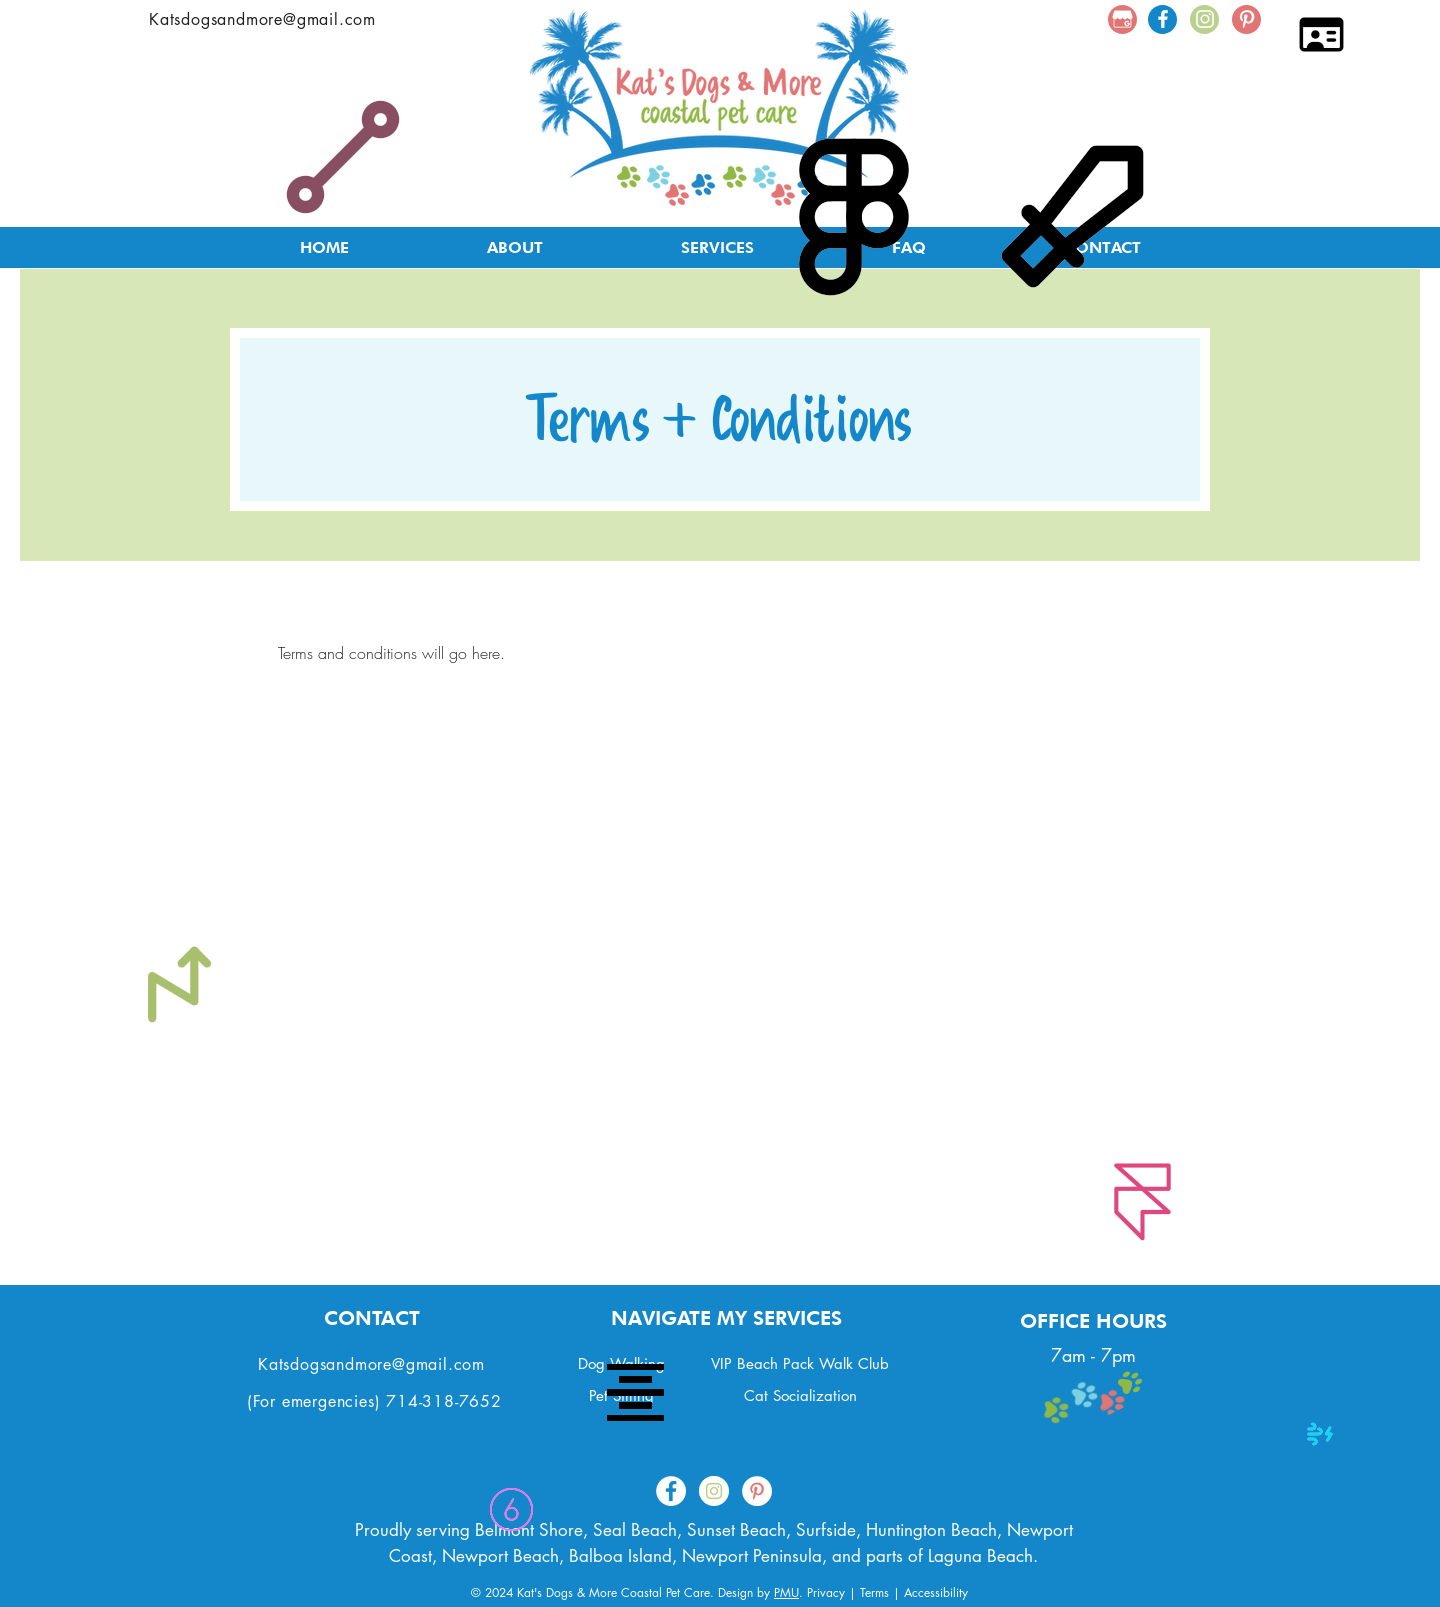  What do you see at coordinates (1142, 1197) in the screenshot?
I see `open framer app` at bounding box center [1142, 1197].